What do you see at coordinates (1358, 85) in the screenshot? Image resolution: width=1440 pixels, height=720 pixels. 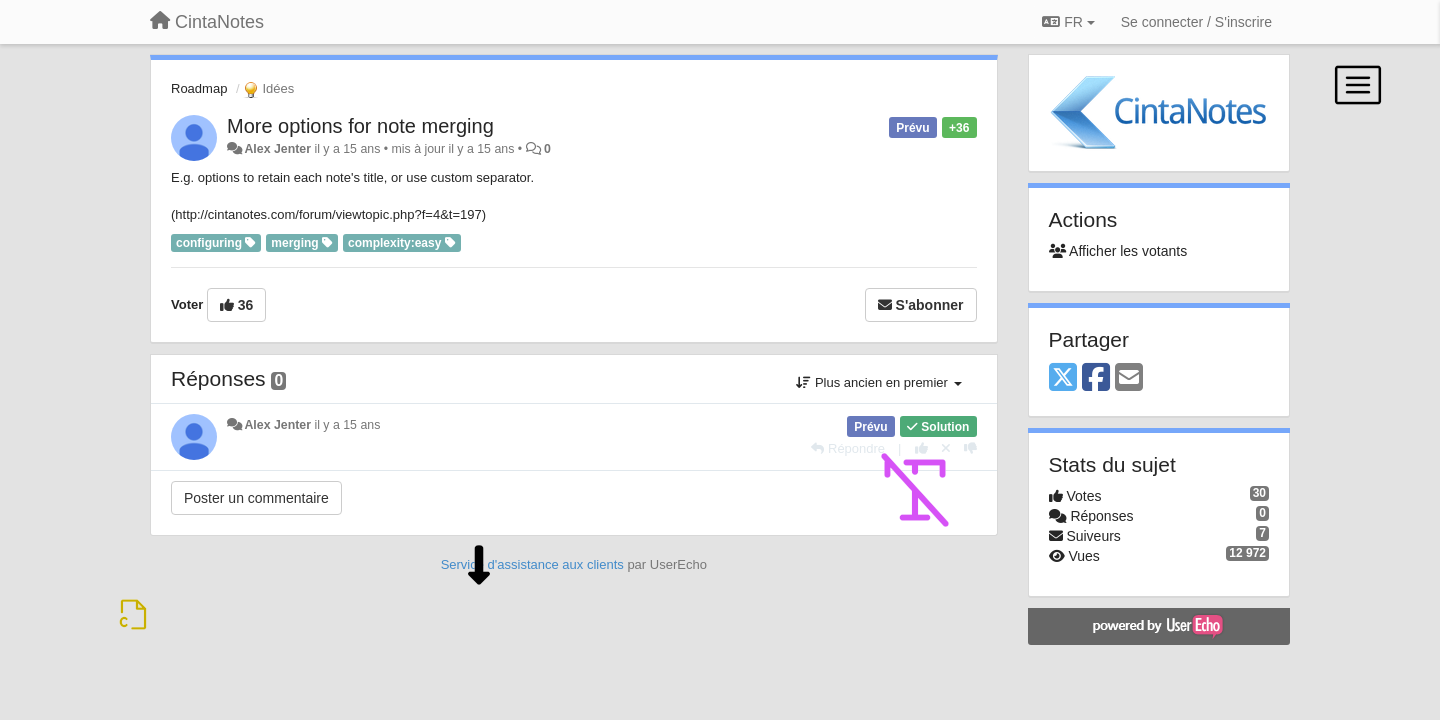 I see `view article or document` at bounding box center [1358, 85].